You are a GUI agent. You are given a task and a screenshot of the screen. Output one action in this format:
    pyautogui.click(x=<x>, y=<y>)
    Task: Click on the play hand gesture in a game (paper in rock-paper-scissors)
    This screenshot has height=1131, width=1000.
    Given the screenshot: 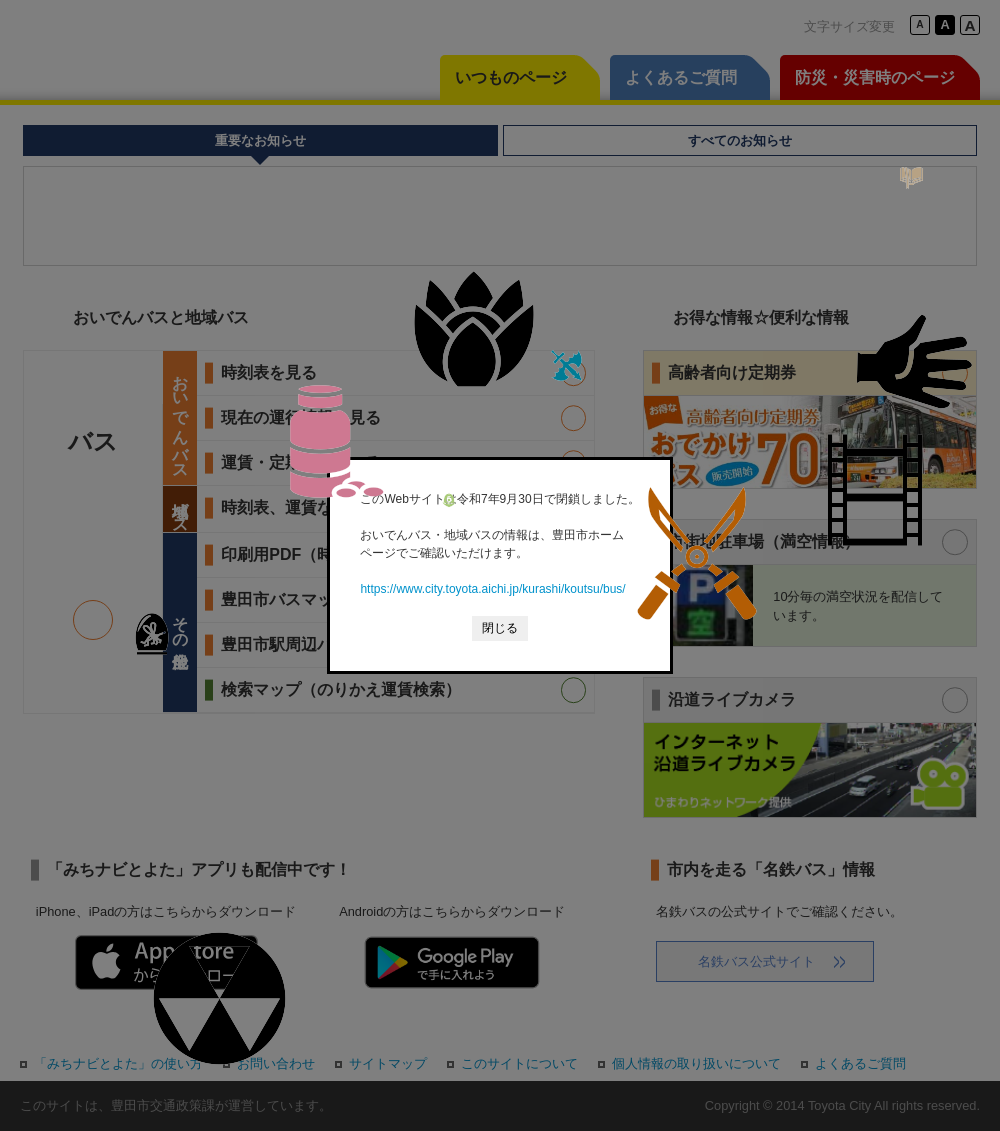 What is the action you would take?
    pyautogui.click(x=915, y=357)
    